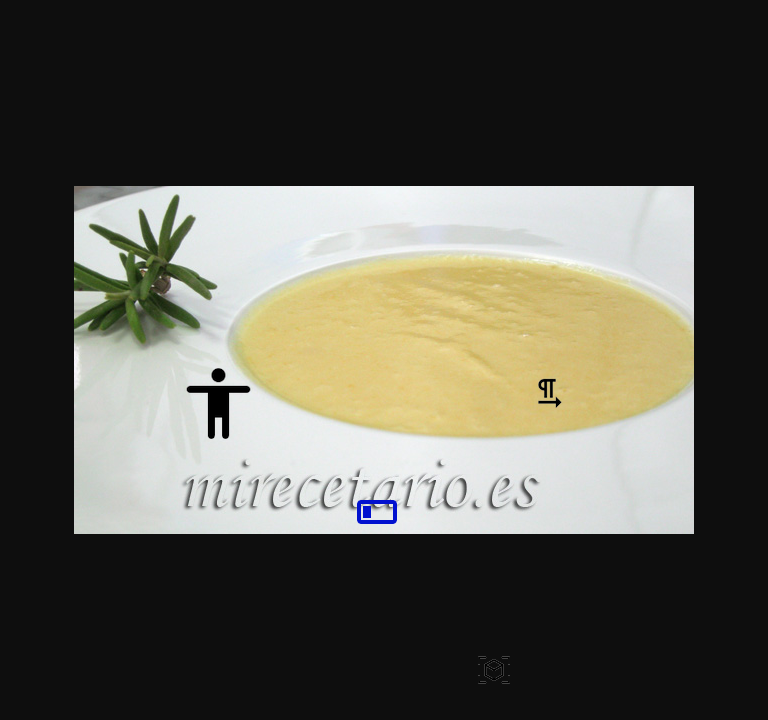  What do you see at coordinates (494, 670) in the screenshot?
I see `scan or capture a 3D object` at bounding box center [494, 670].